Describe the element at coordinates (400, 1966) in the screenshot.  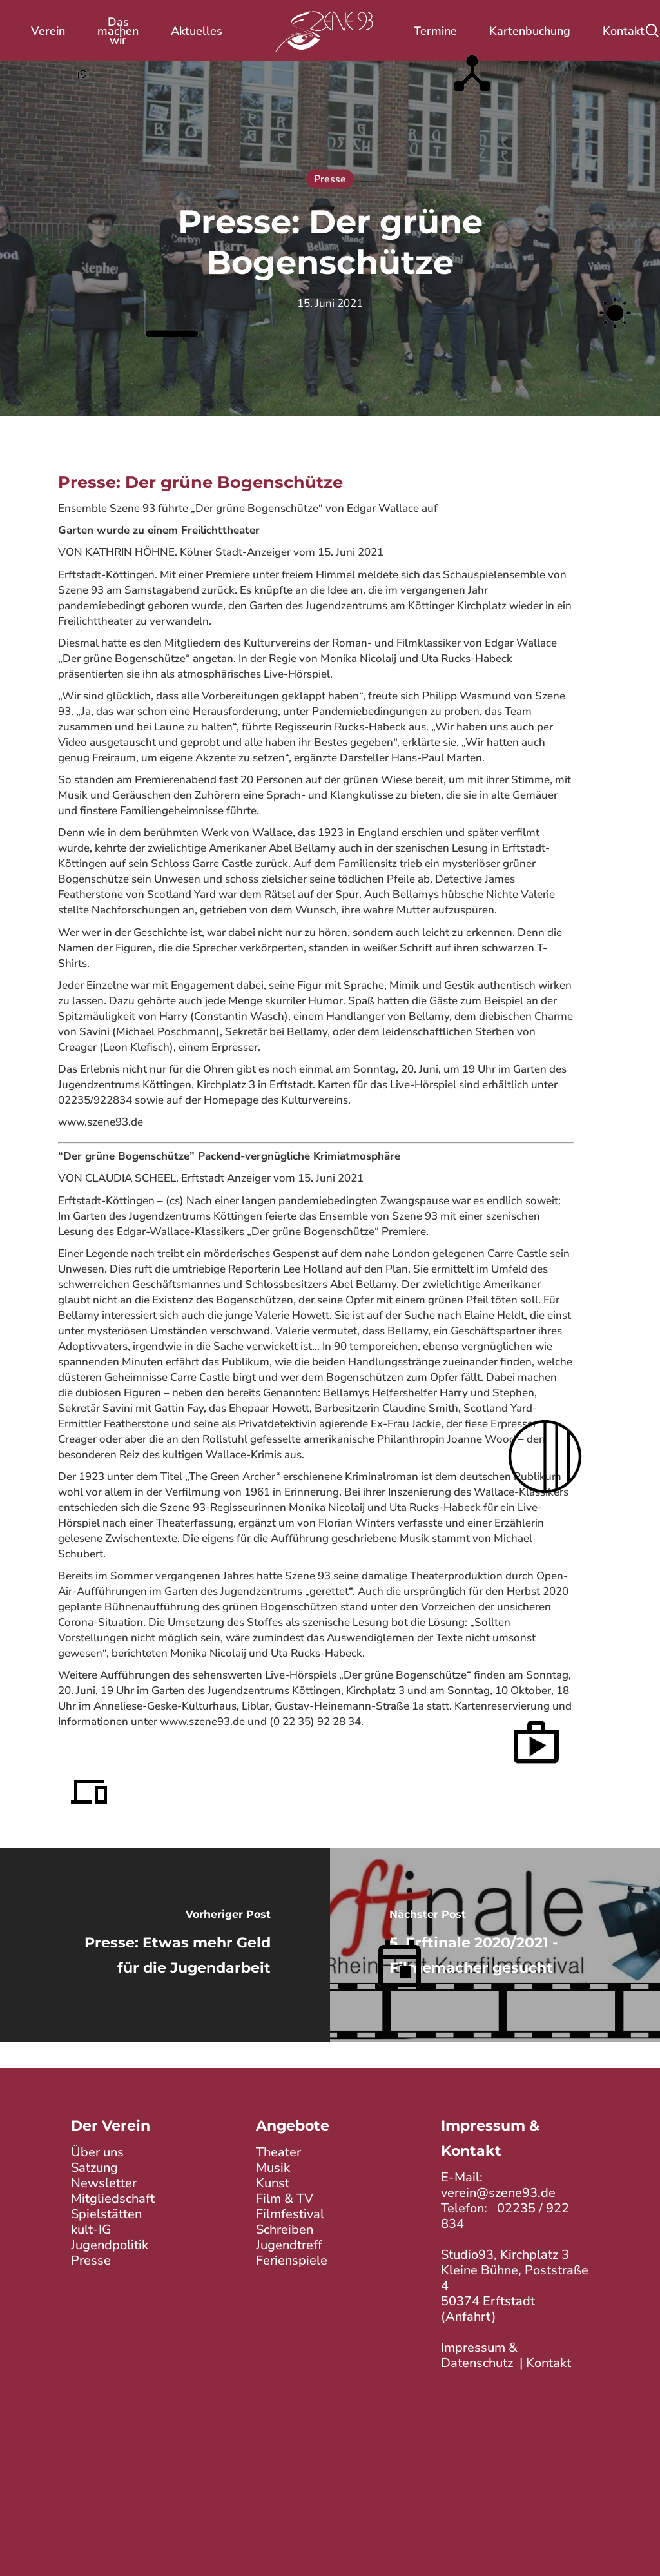
I see `add a calendar event` at that location.